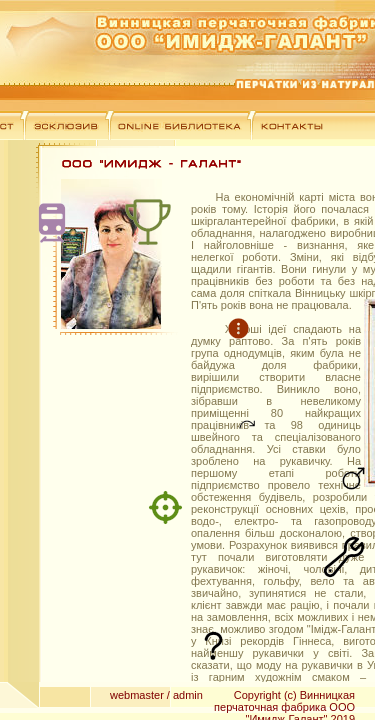 The image size is (375, 720). I want to click on view subway or metro transit options, so click(52, 223).